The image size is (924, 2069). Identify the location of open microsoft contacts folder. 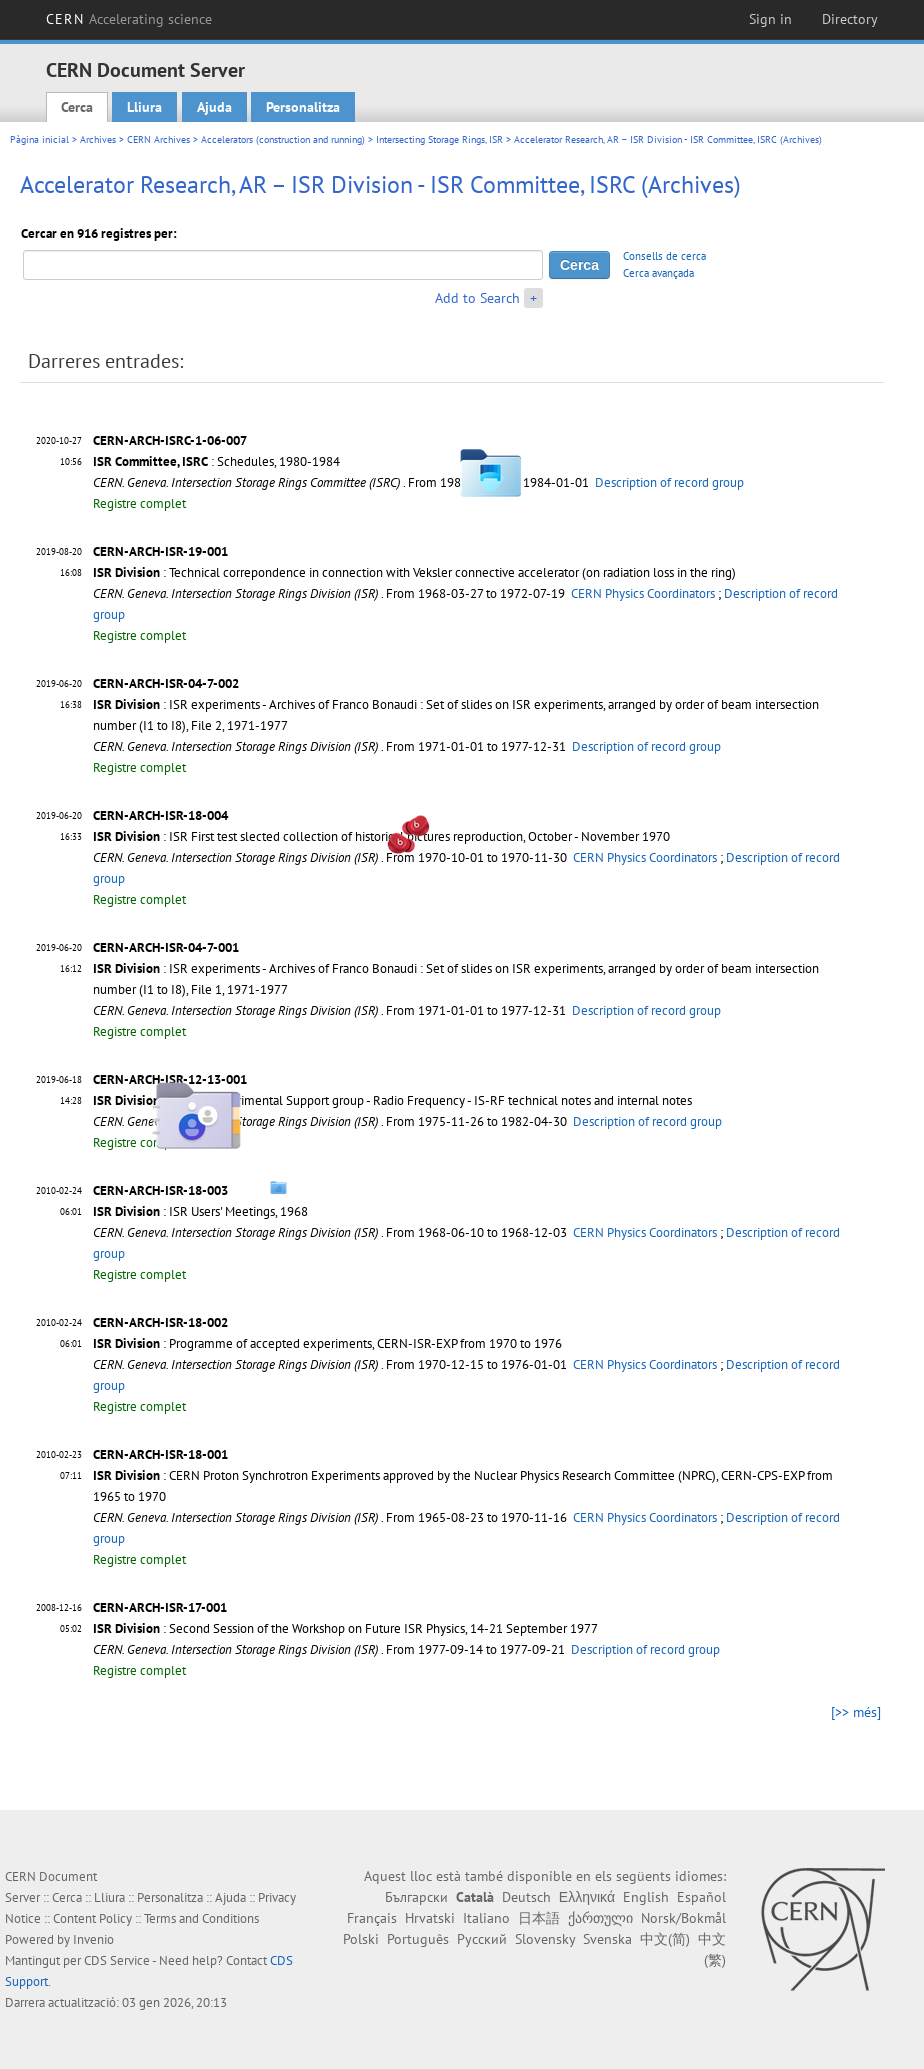
(198, 1118).